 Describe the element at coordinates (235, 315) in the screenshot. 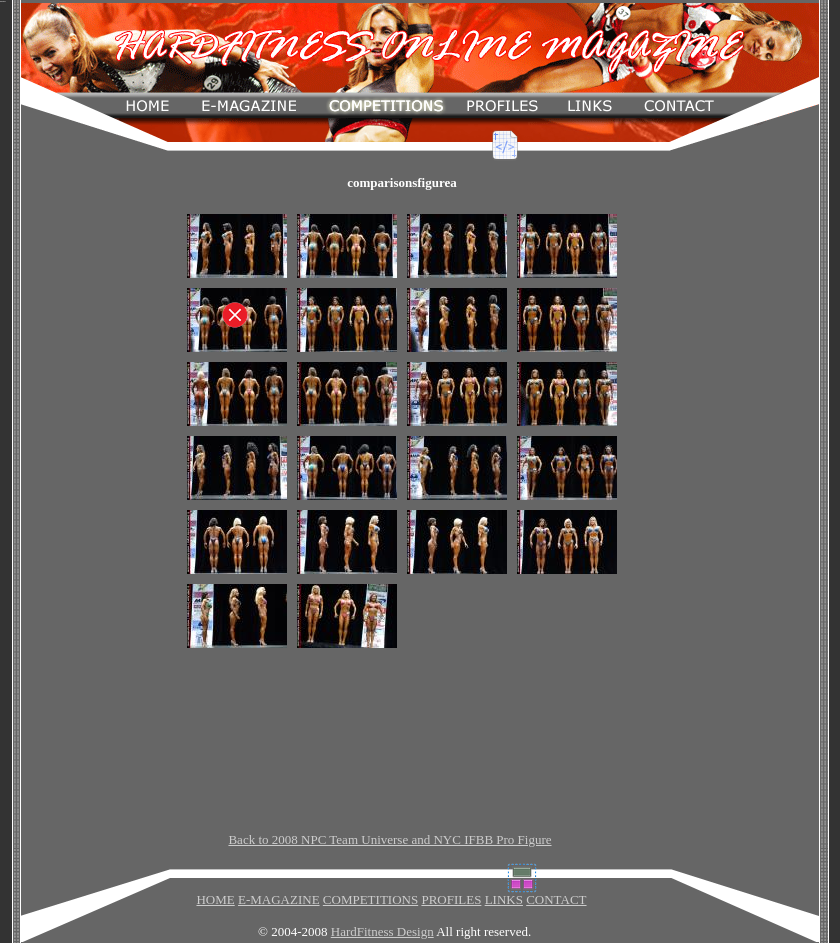

I see `OneDrive sync error or failure` at that location.